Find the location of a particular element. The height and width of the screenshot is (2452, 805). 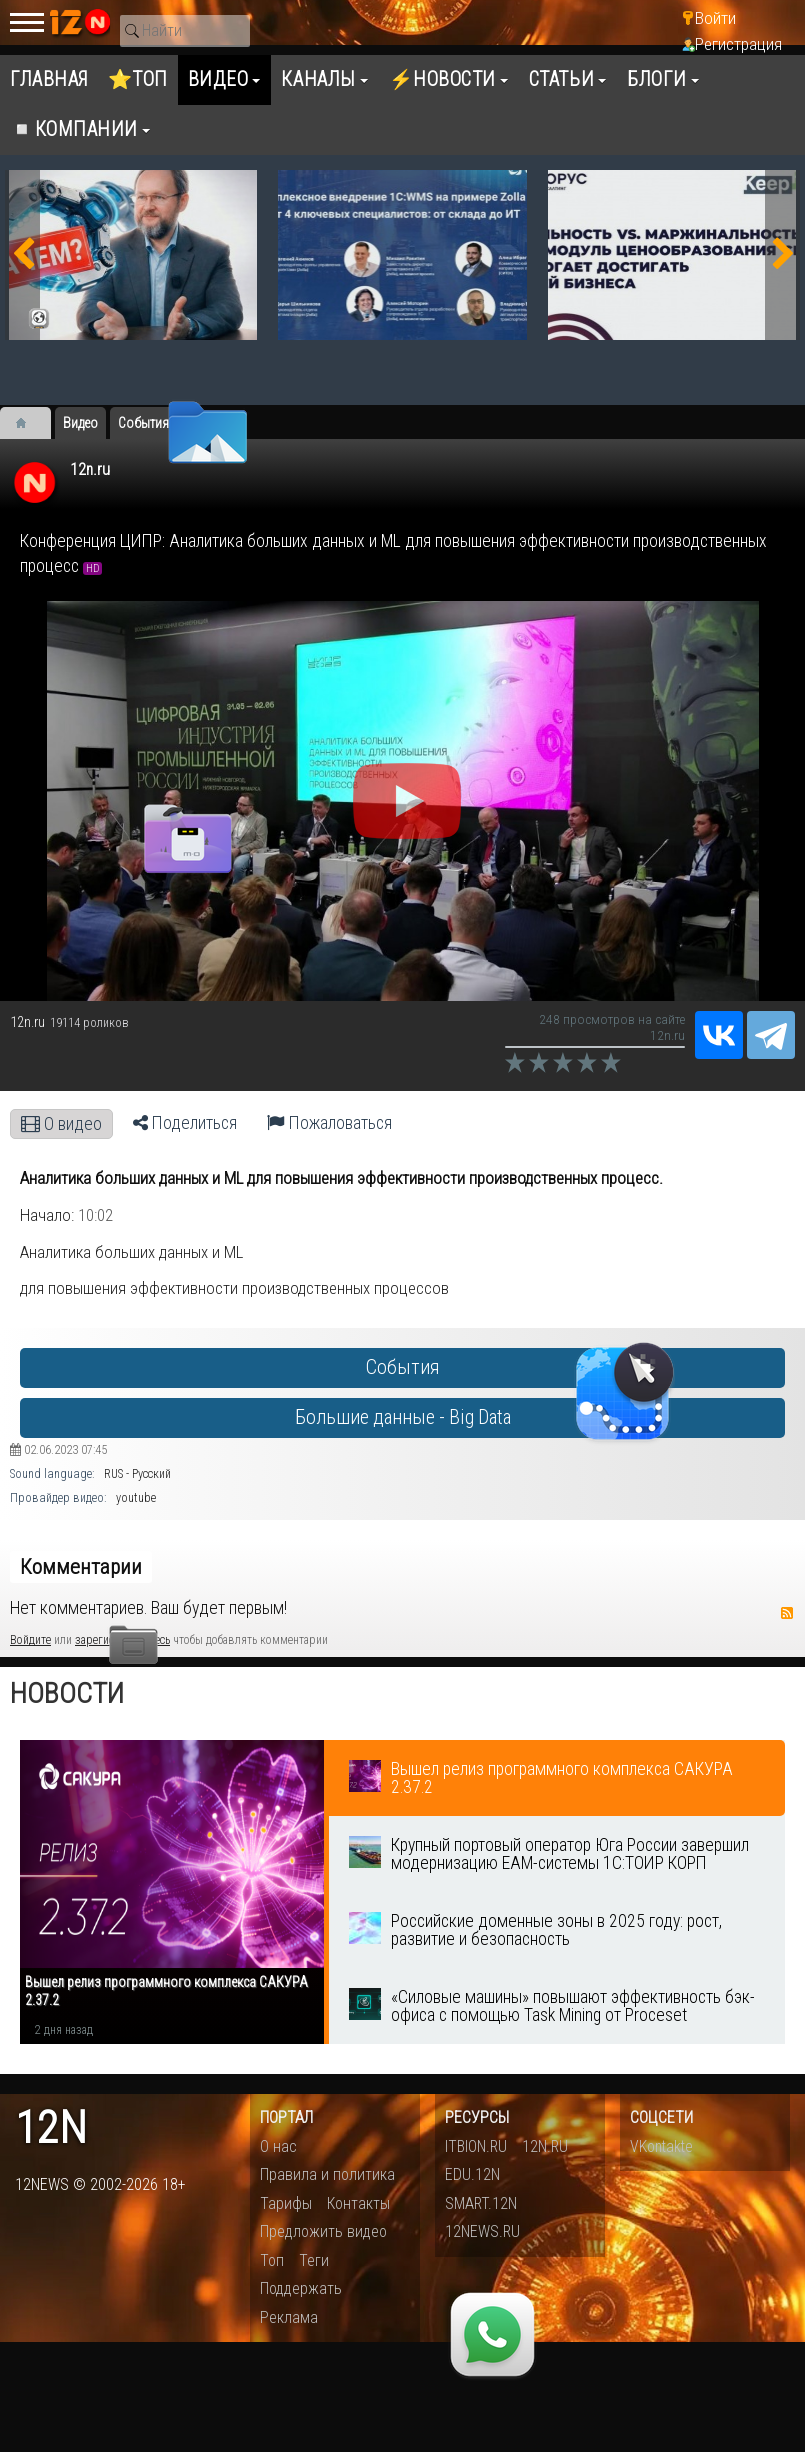

open folder containing landscape or mountain photos is located at coordinates (207, 434).